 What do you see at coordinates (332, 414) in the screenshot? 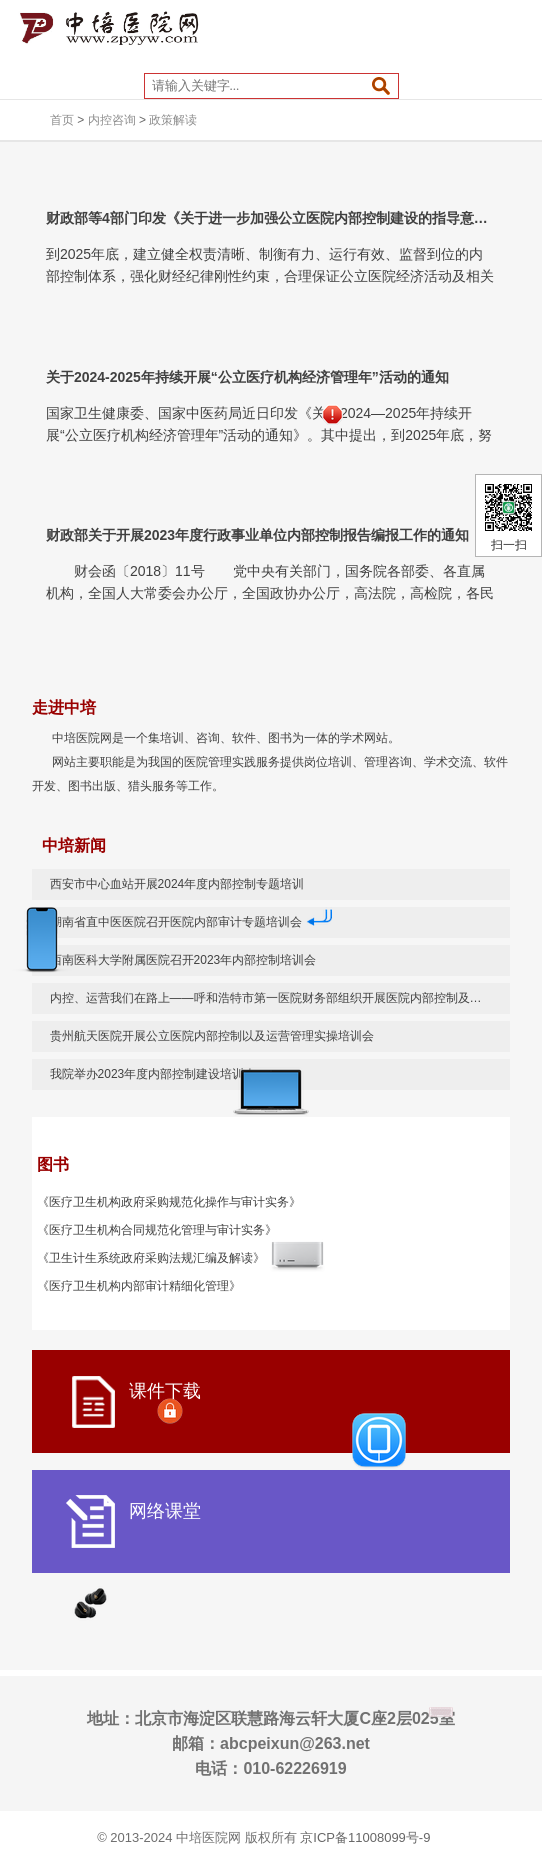
I see `indicates a critical error or warning that requires attention` at bounding box center [332, 414].